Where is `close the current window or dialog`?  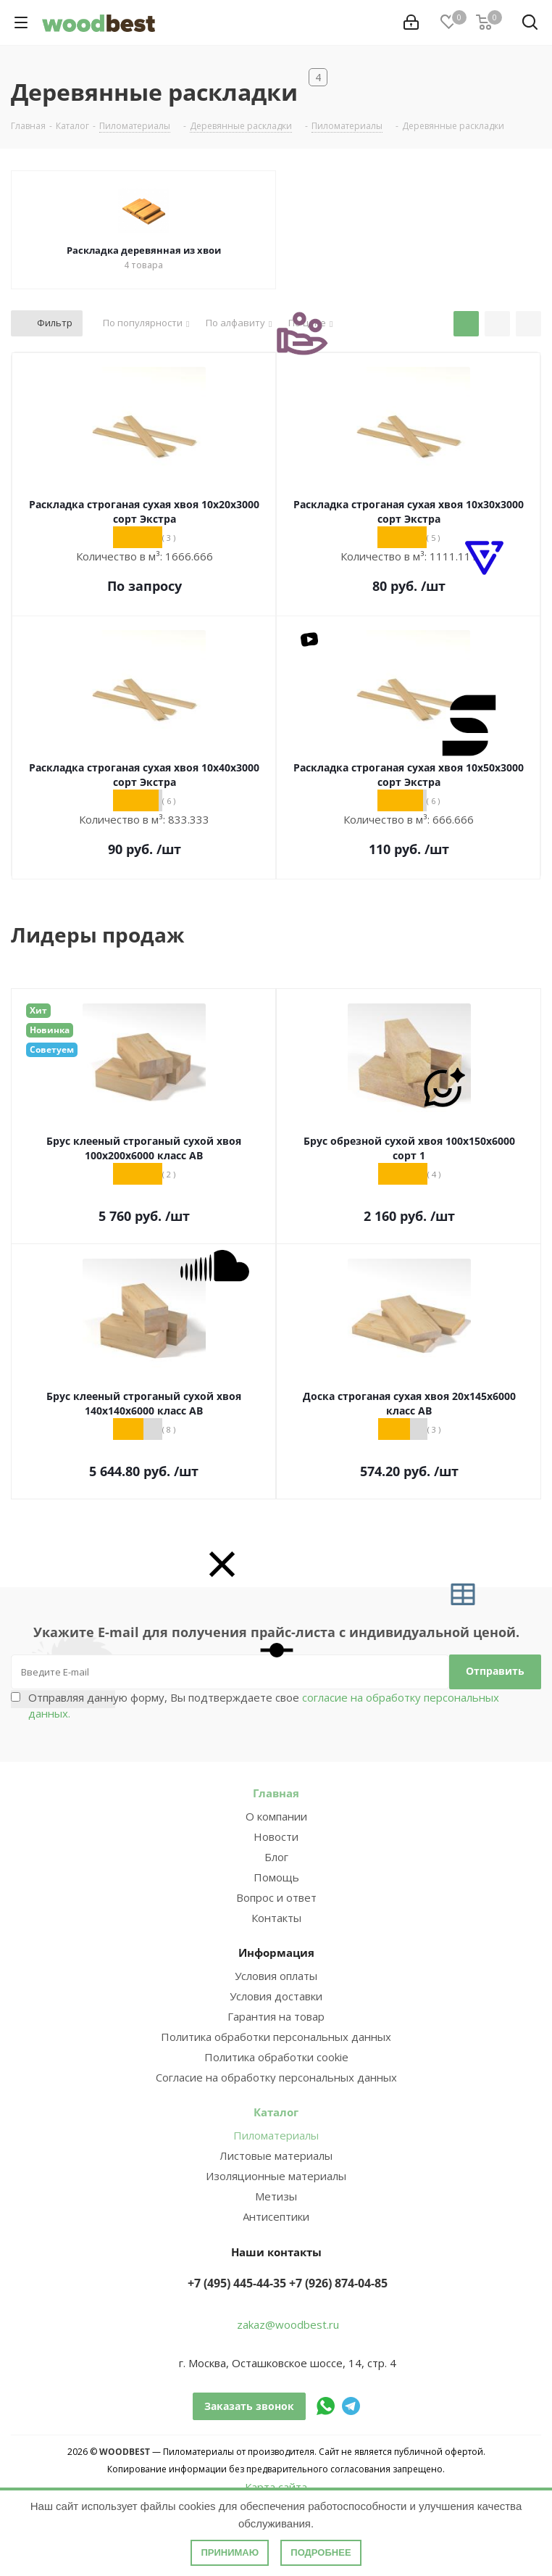 close the current window or dialog is located at coordinates (222, 1564).